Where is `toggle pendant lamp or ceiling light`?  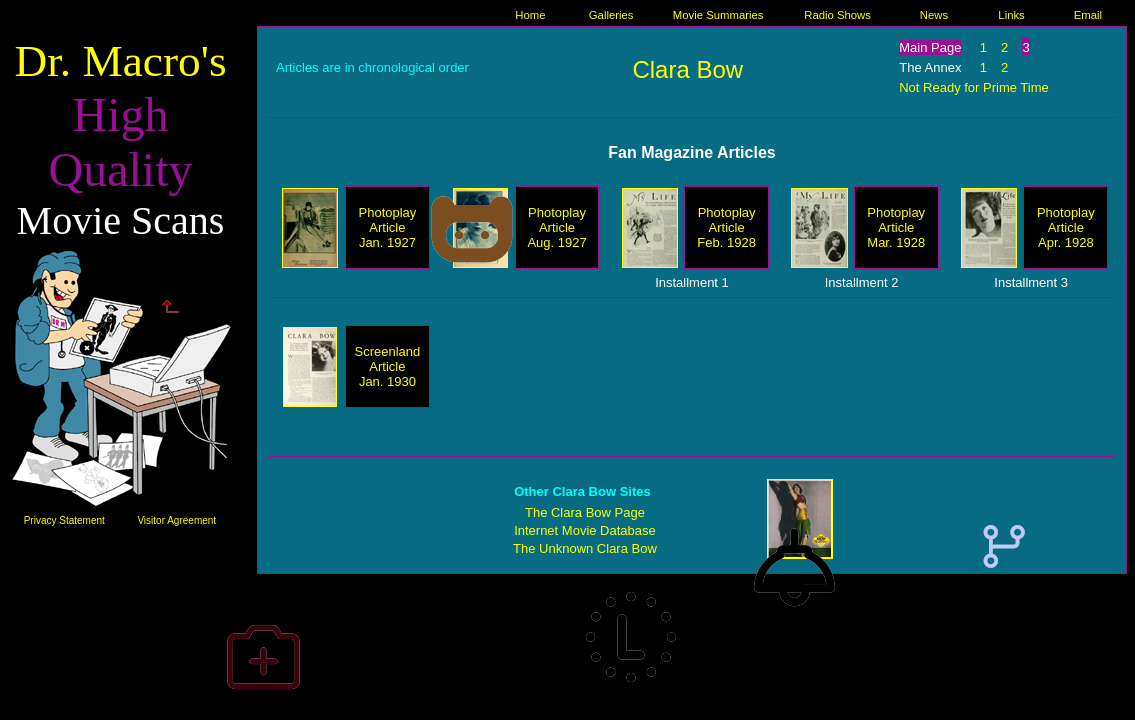 toggle pendant lamp or ceiling light is located at coordinates (794, 571).